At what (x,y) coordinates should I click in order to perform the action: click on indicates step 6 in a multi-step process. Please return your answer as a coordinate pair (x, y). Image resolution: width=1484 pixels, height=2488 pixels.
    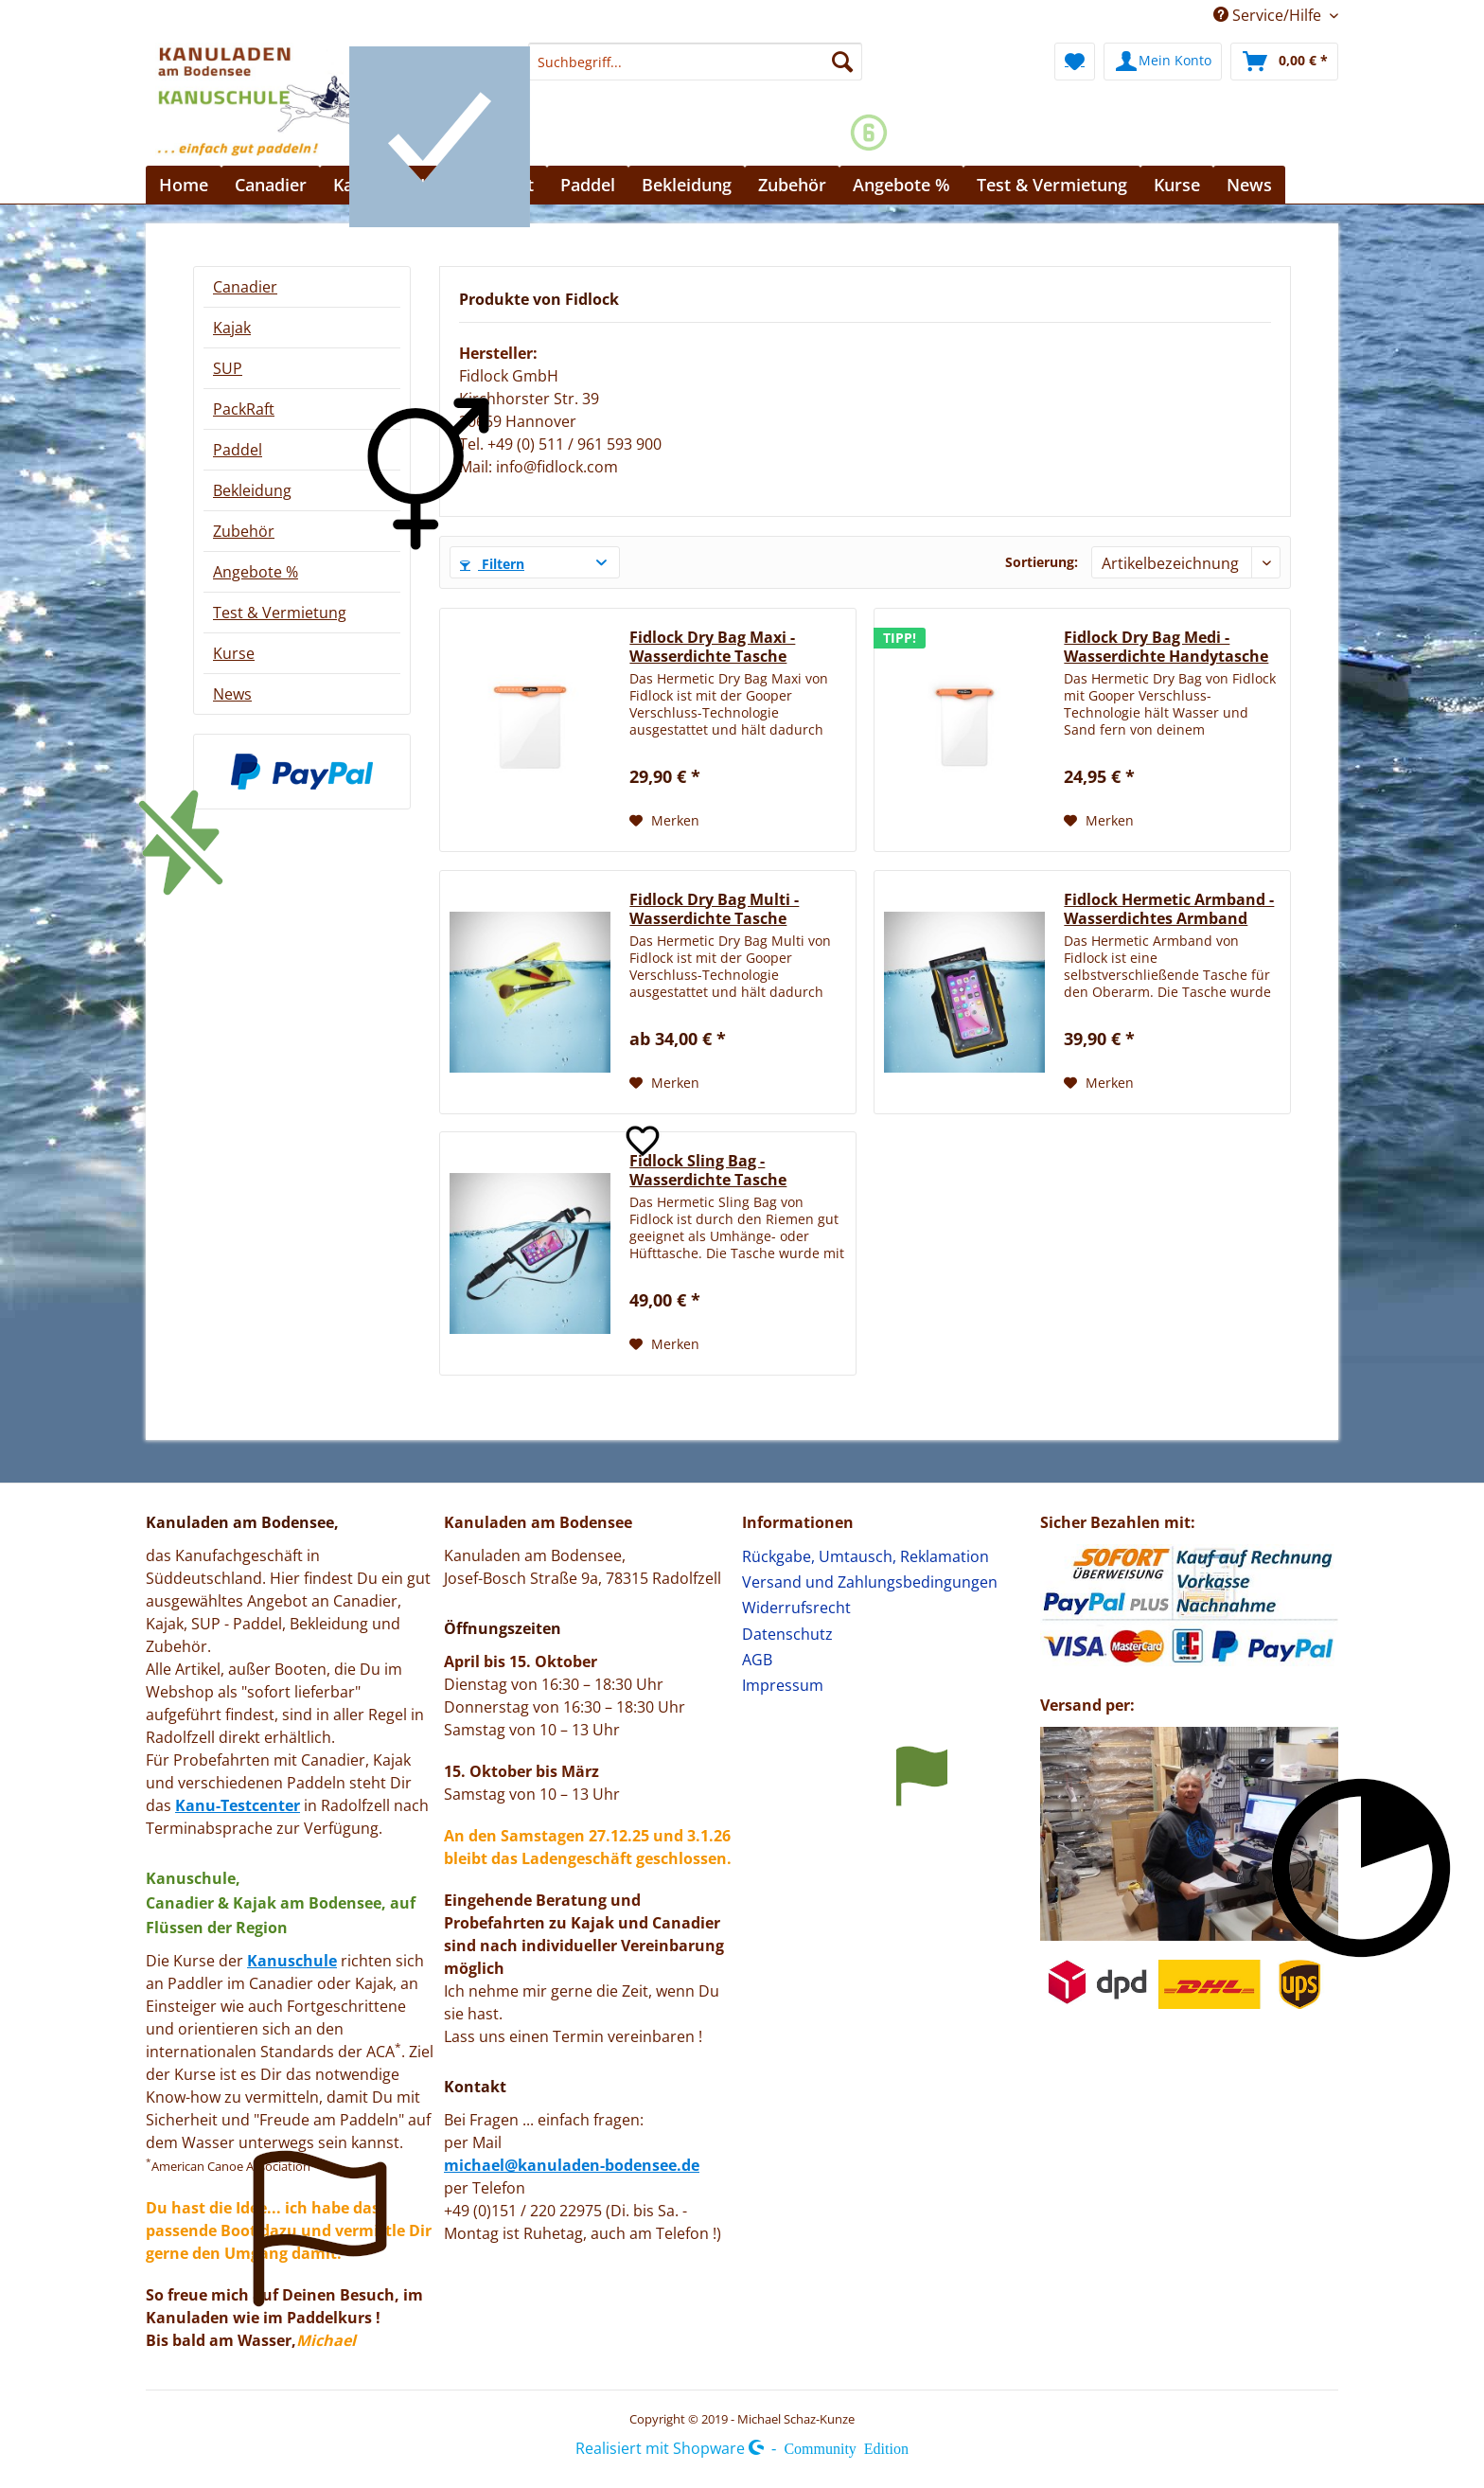
    Looking at the image, I should click on (869, 133).